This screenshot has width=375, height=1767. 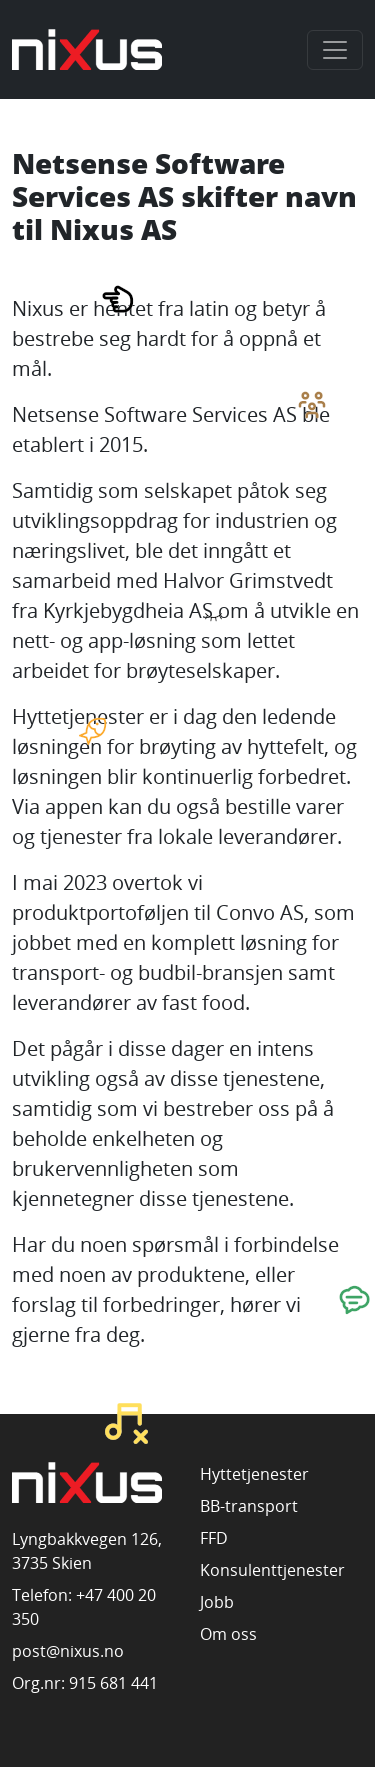 I want to click on view group members or team roster, so click(x=312, y=405).